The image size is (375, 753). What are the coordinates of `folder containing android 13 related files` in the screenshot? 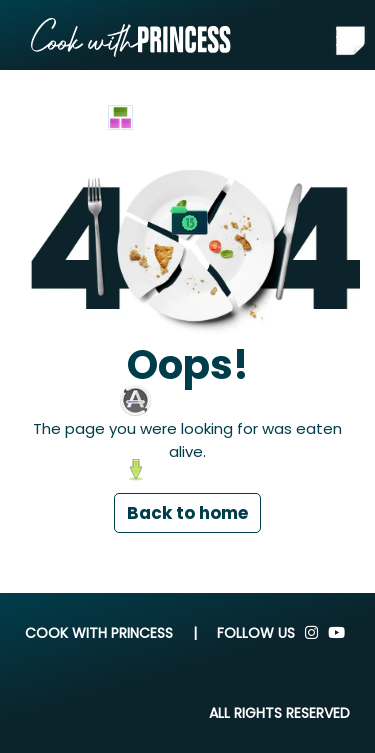 It's located at (189, 221).